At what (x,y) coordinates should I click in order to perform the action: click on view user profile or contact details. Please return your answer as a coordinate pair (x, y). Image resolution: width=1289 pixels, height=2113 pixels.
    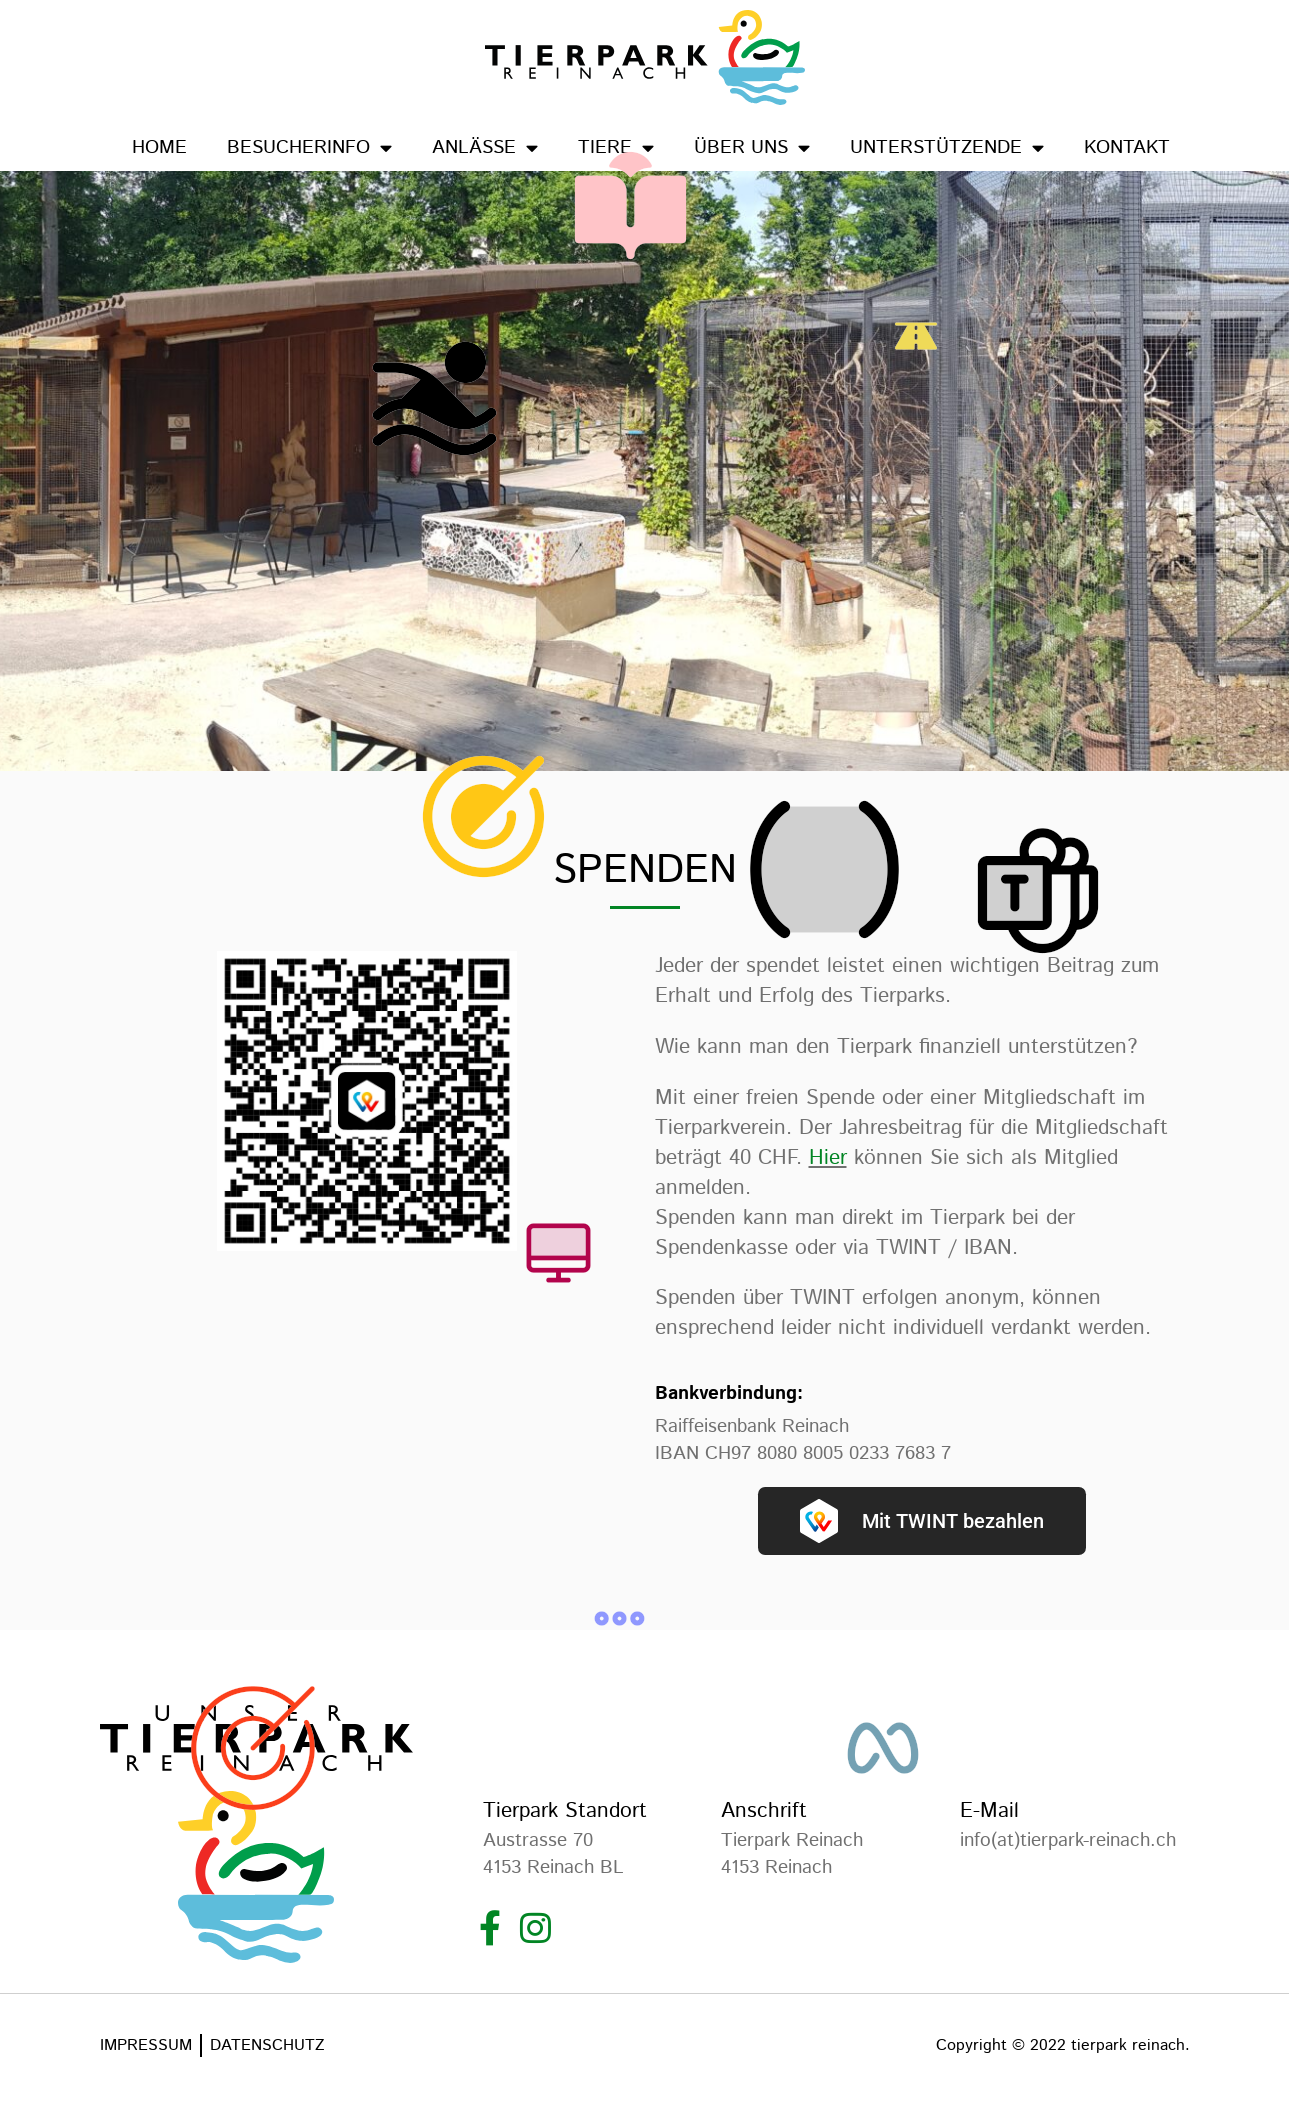
    Looking at the image, I should click on (630, 203).